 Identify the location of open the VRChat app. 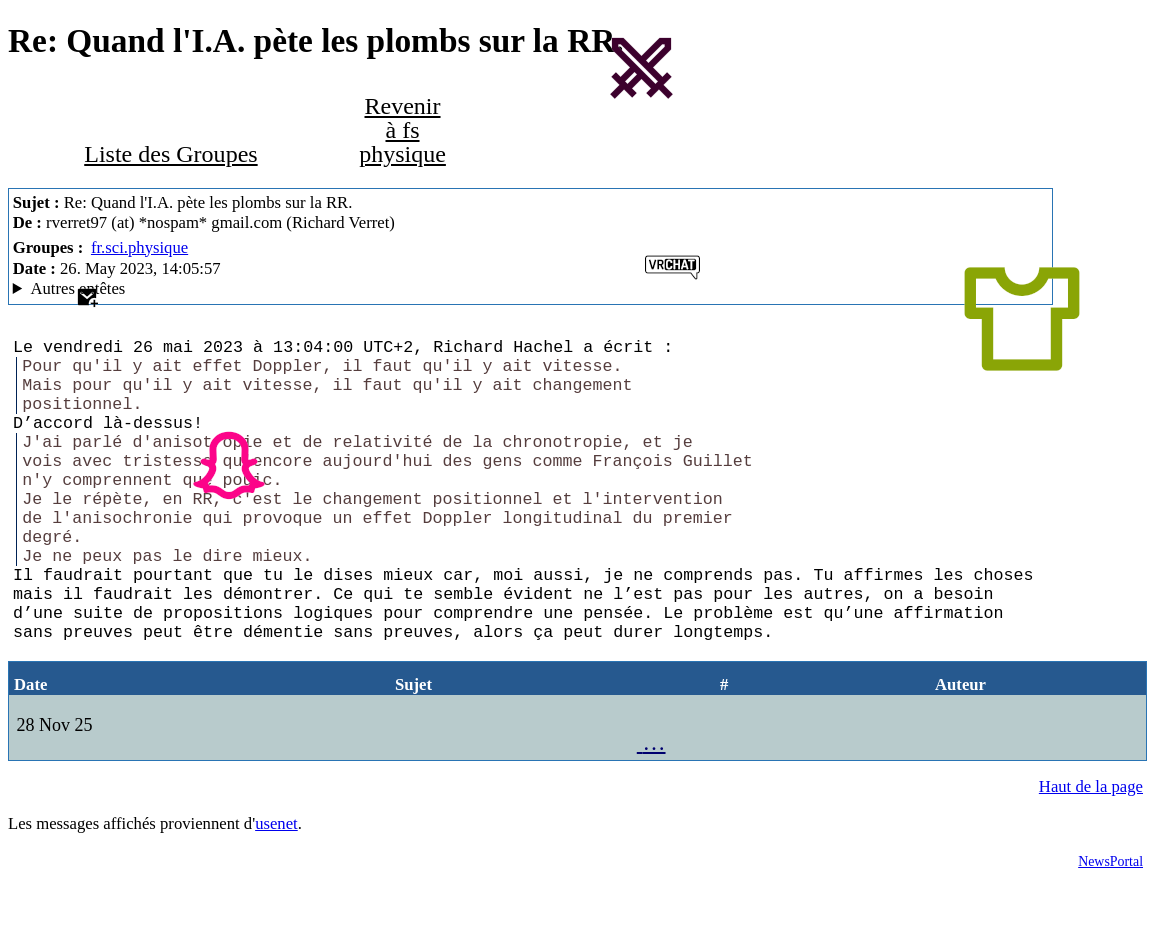
(672, 267).